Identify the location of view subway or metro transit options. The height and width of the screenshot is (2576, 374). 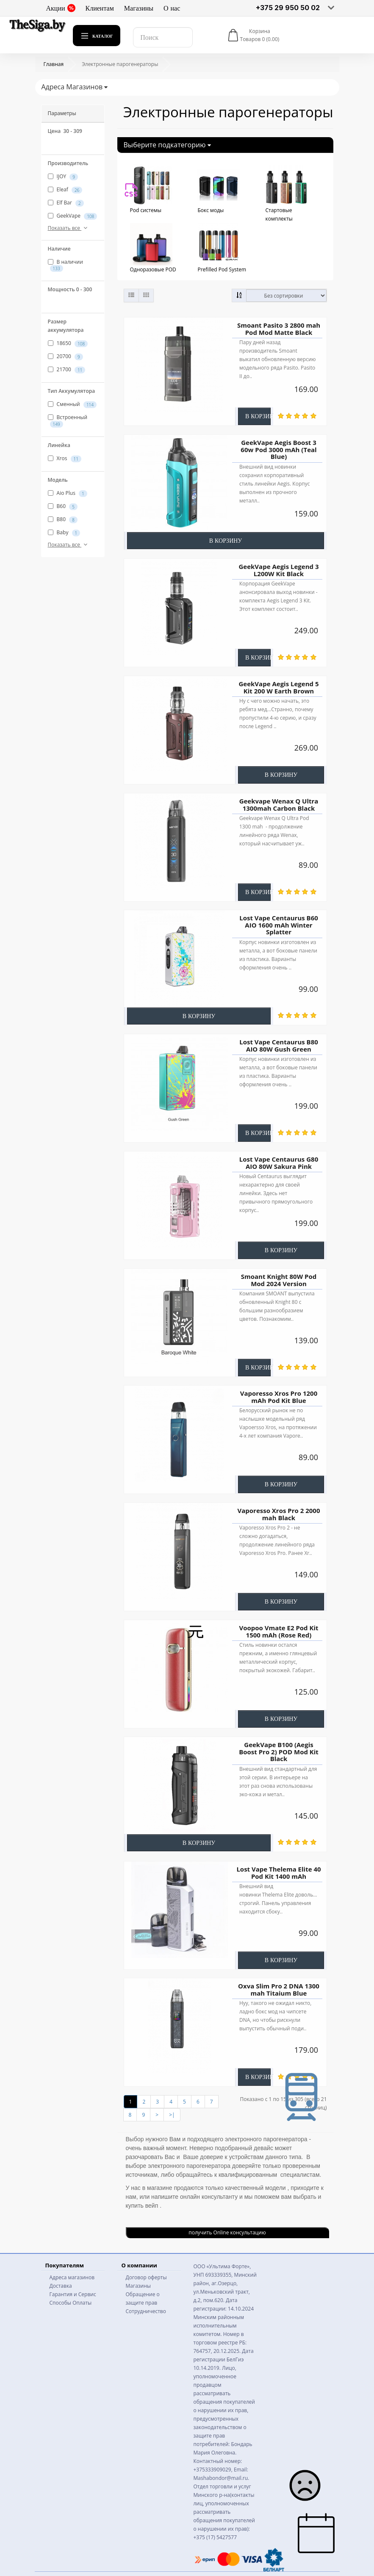
(301, 2097).